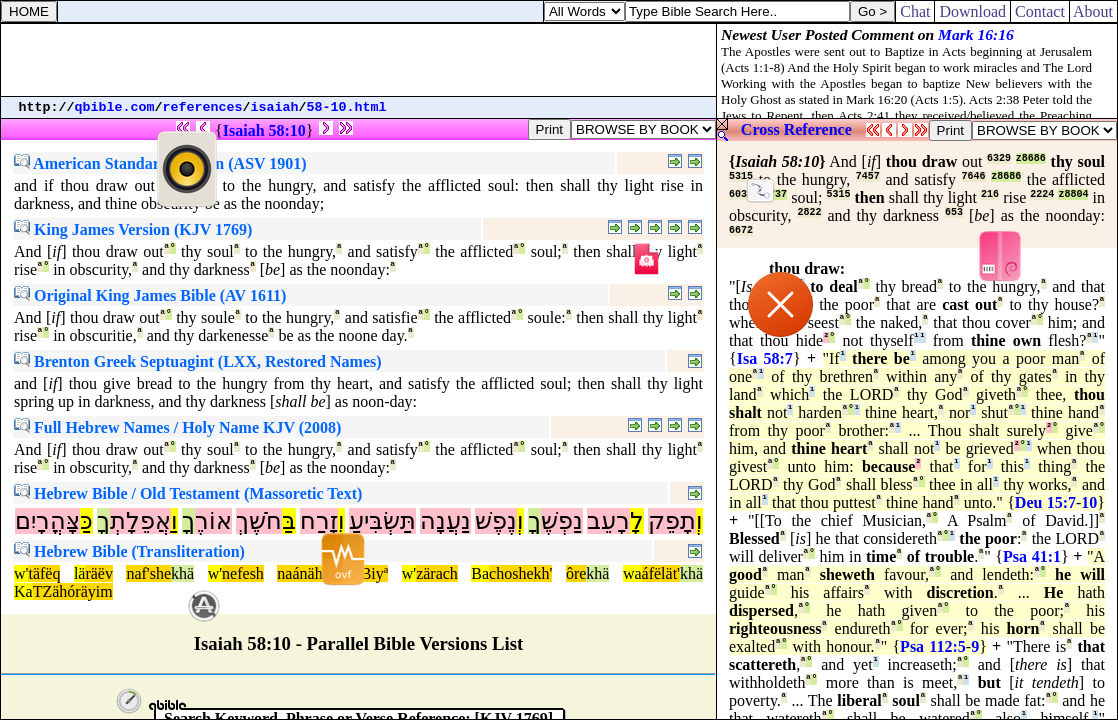 The width and height of the screenshot is (1118, 720). I want to click on a partially downloaded or incomplete email message file, so click(646, 259).